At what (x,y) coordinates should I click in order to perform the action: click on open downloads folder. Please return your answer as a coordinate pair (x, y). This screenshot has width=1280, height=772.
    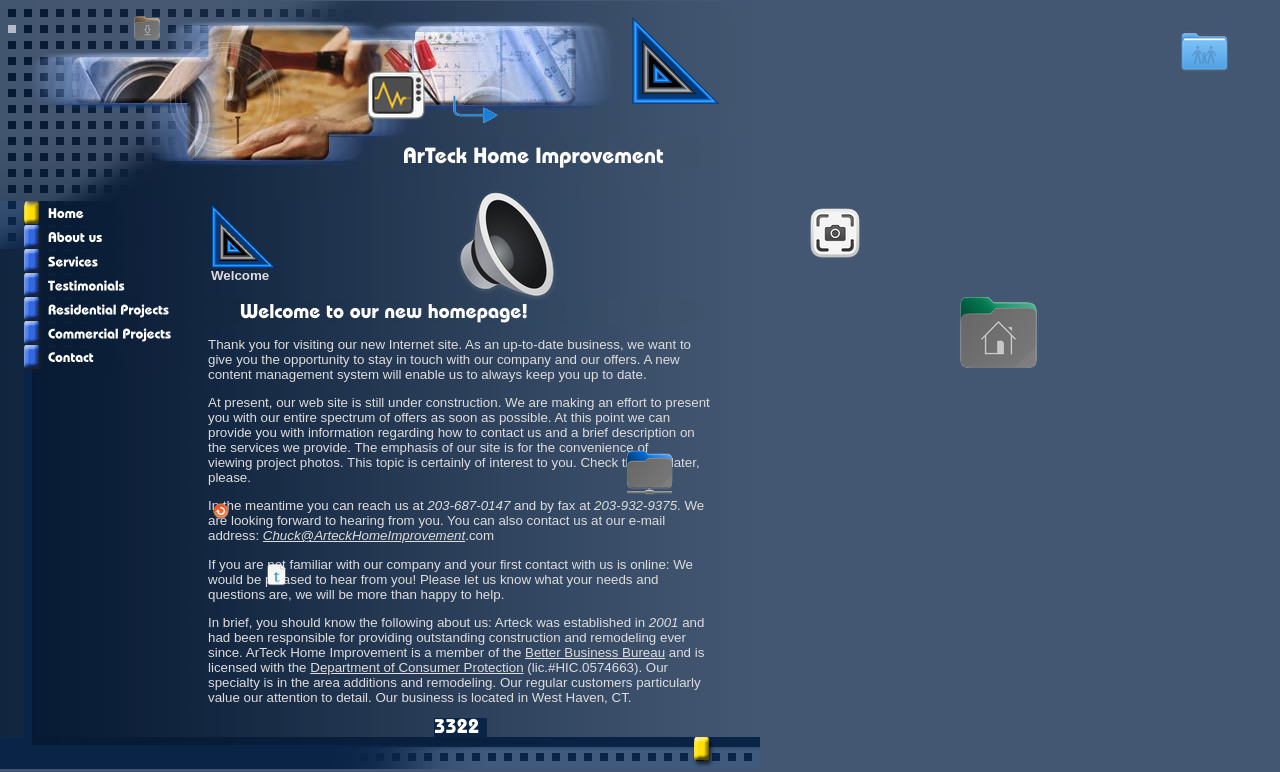
    Looking at the image, I should click on (147, 28).